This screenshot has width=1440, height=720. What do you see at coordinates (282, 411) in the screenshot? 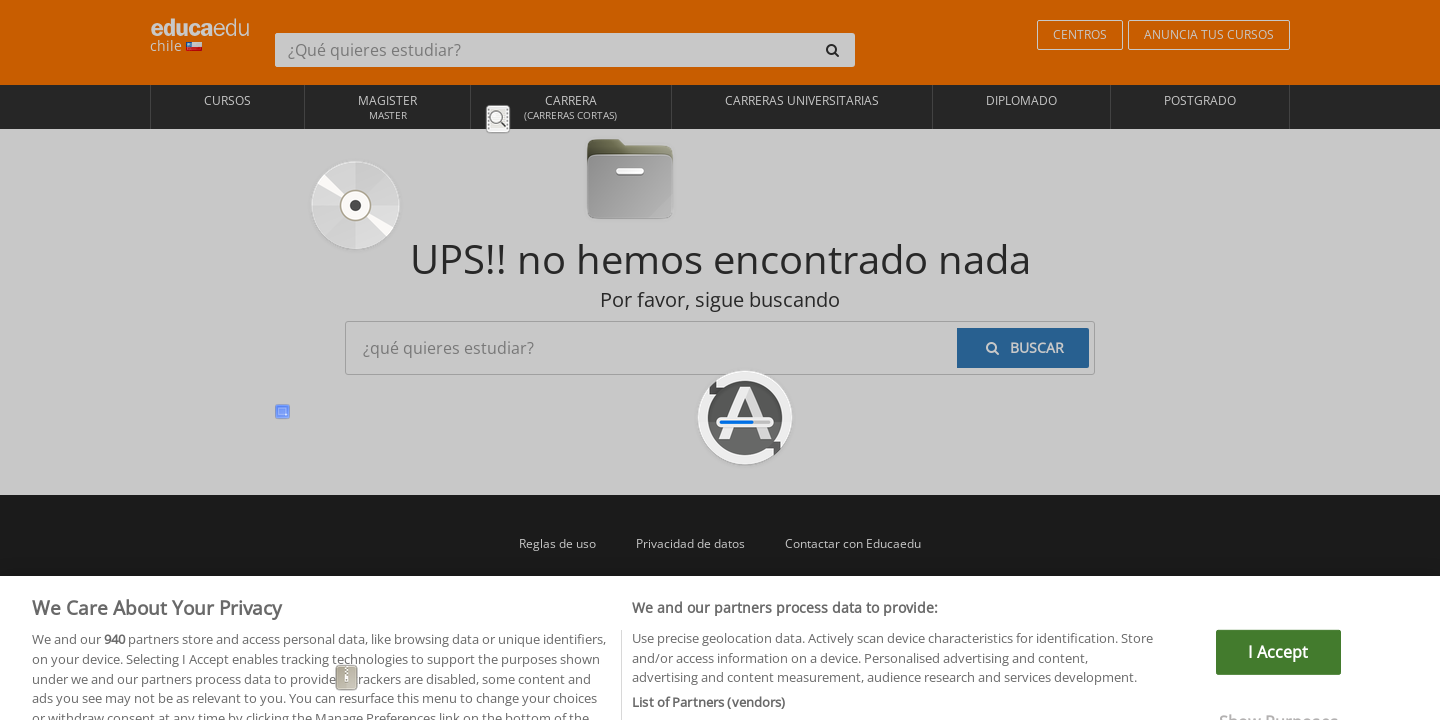
I see `take a screenshot` at bounding box center [282, 411].